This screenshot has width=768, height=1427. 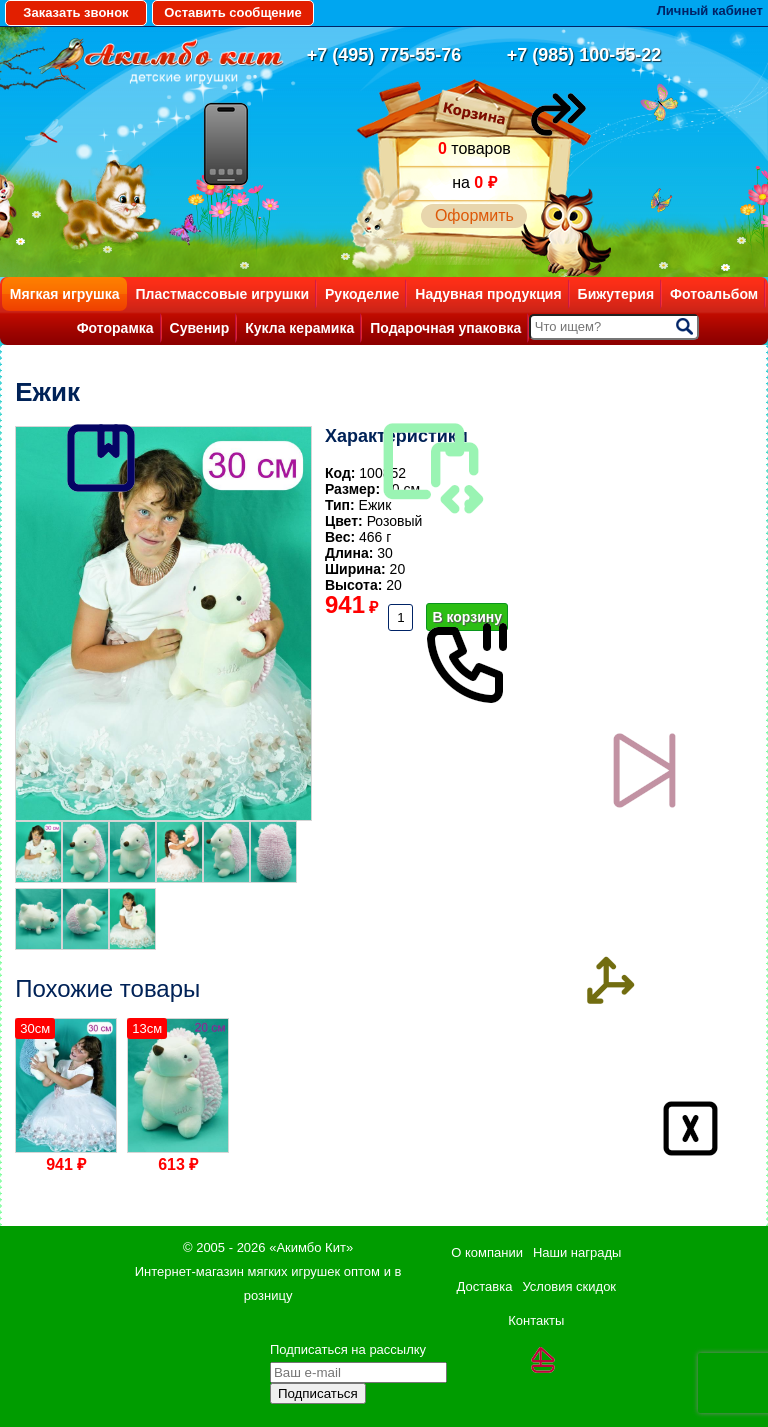 What do you see at coordinates (226, 144) in the screenshot?
I see `iPhone device icon` at bounding box center [226, 144].